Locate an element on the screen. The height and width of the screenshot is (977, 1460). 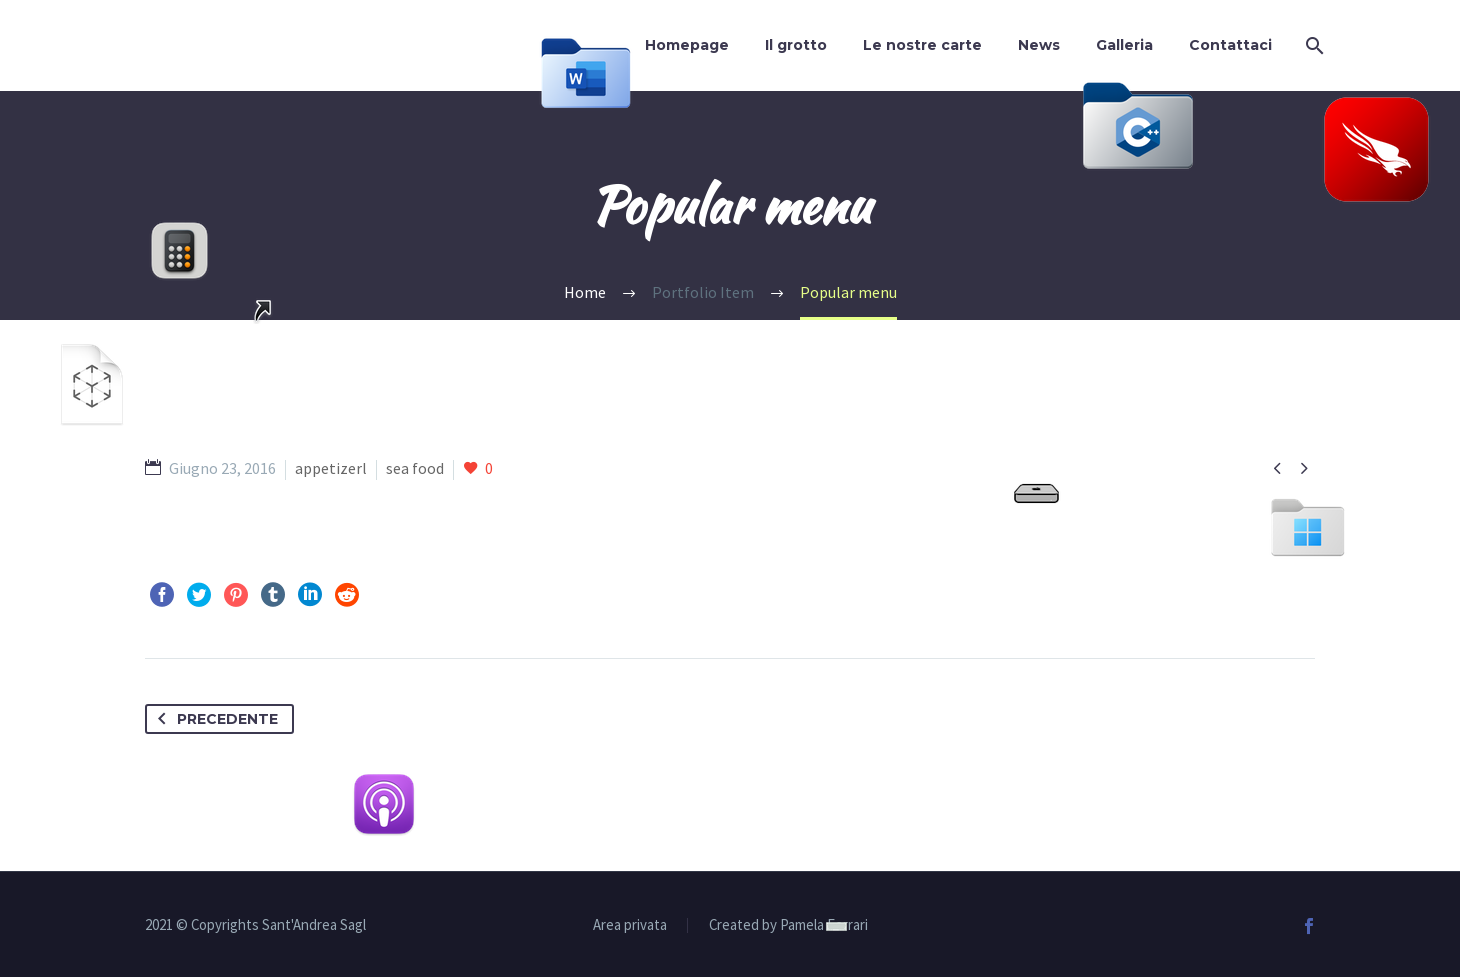
open the calculator app is located at coordinates (179, 250).